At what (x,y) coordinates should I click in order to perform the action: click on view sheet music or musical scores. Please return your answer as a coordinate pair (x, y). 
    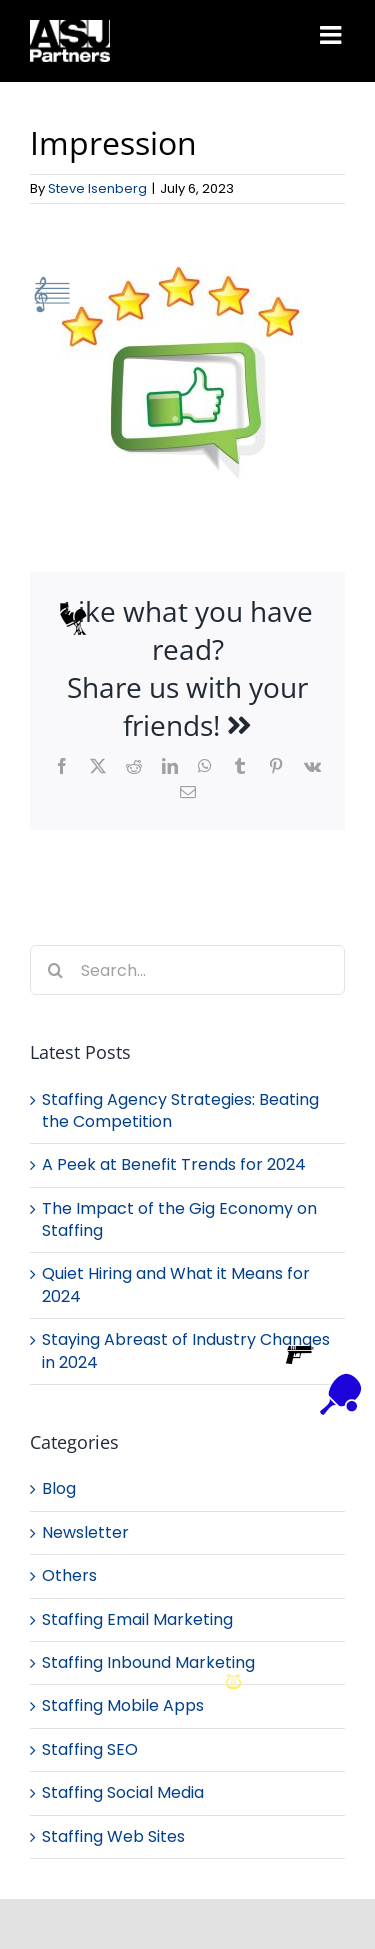
    Looking at the image, I should click on (52, 294).